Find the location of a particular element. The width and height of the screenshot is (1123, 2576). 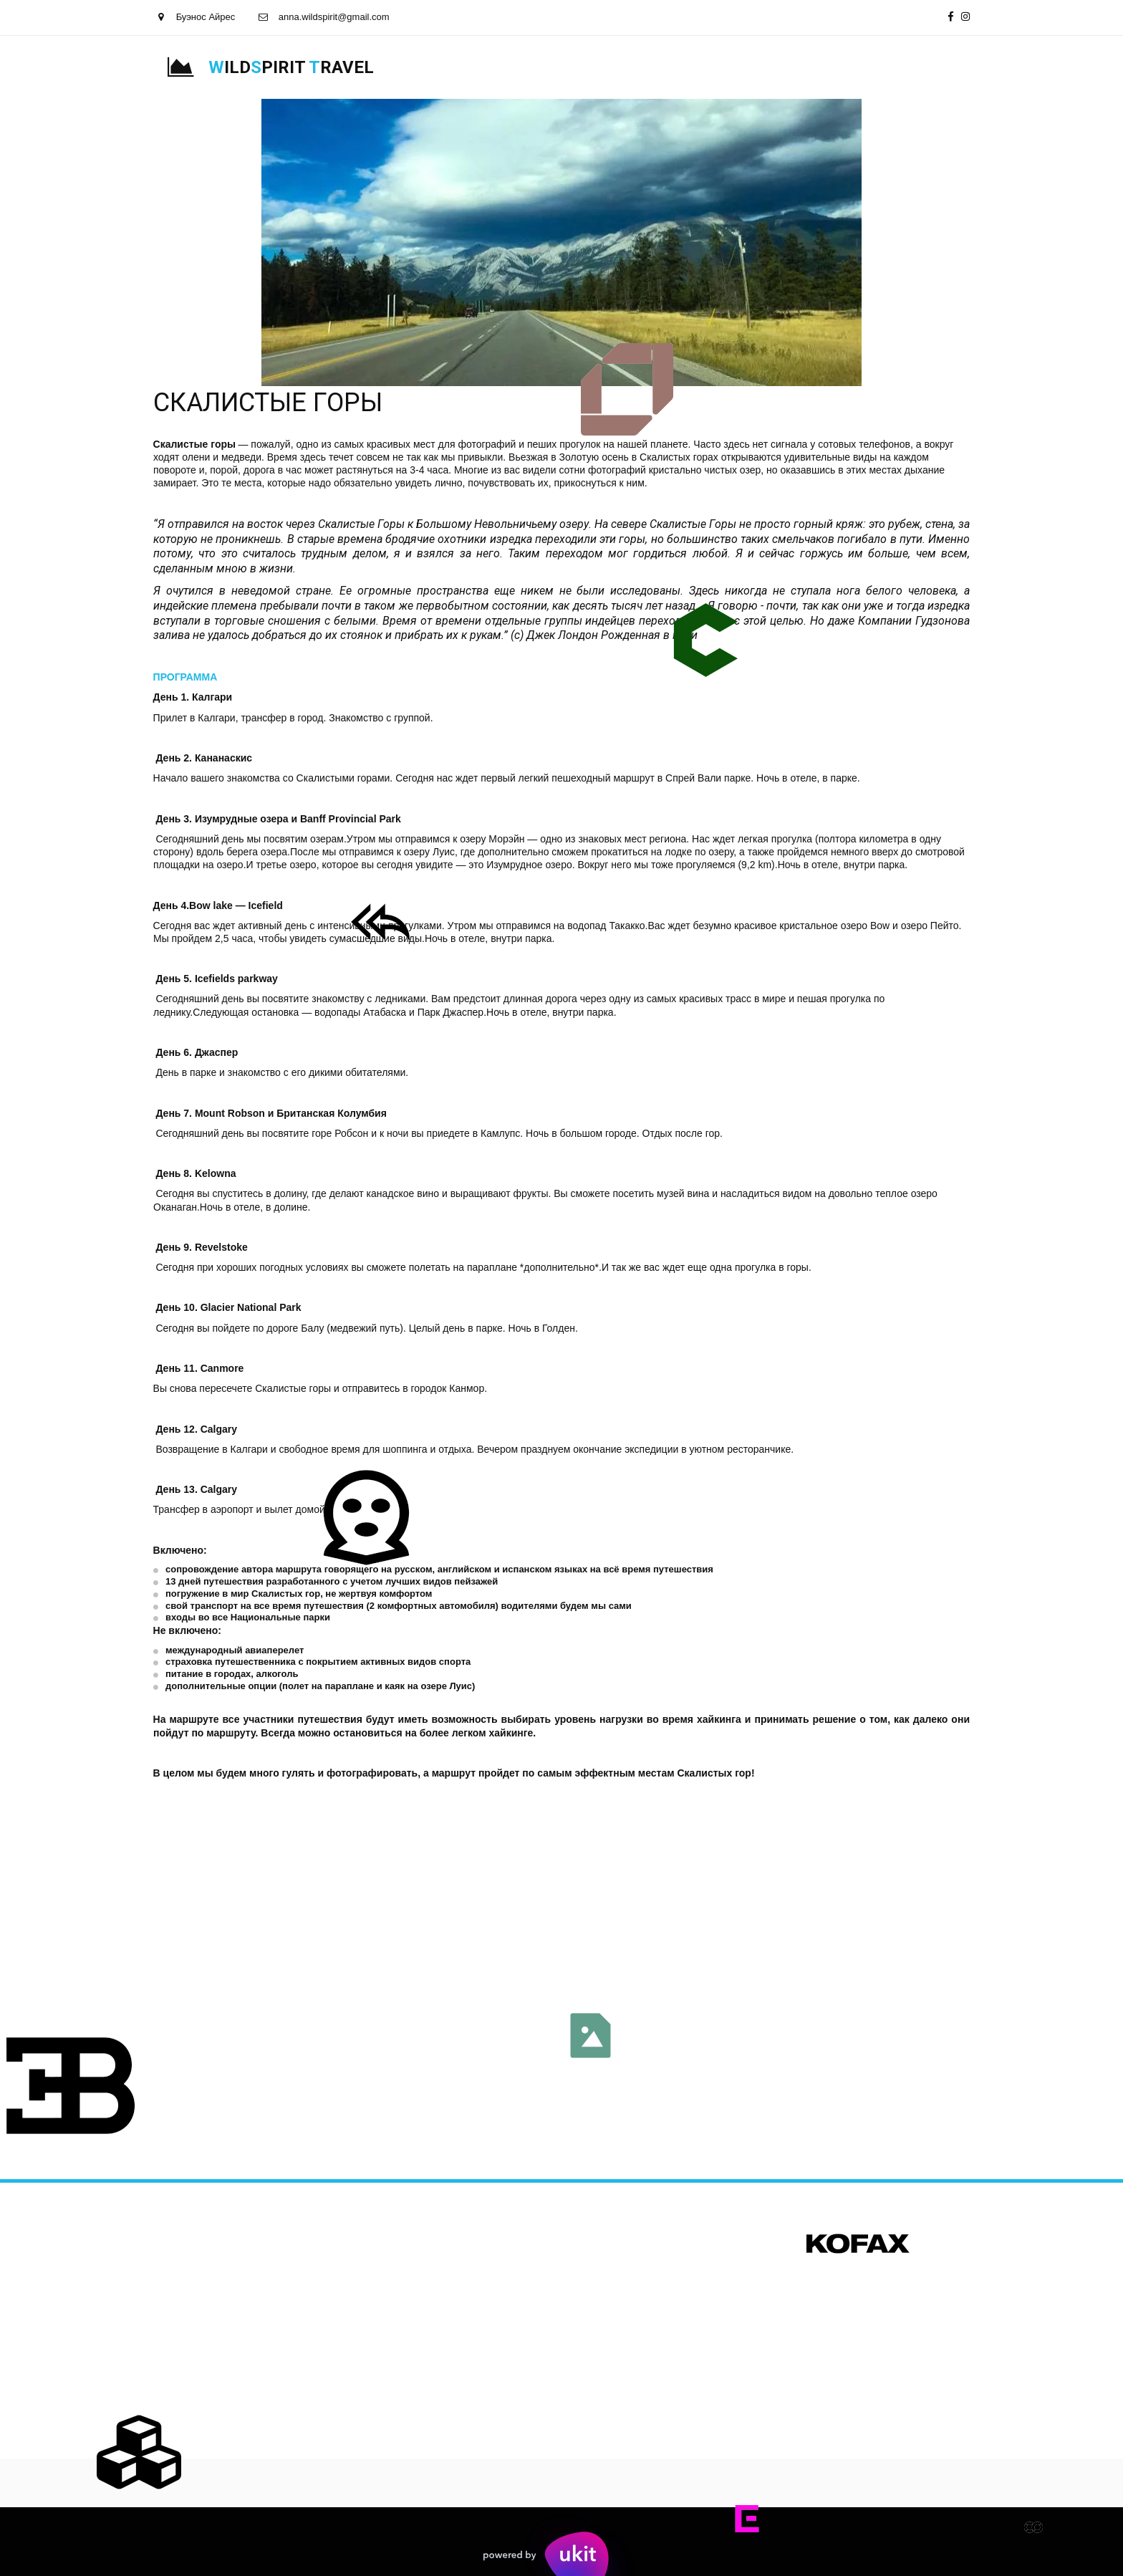

view image file is located at coordinates (590, 2035).